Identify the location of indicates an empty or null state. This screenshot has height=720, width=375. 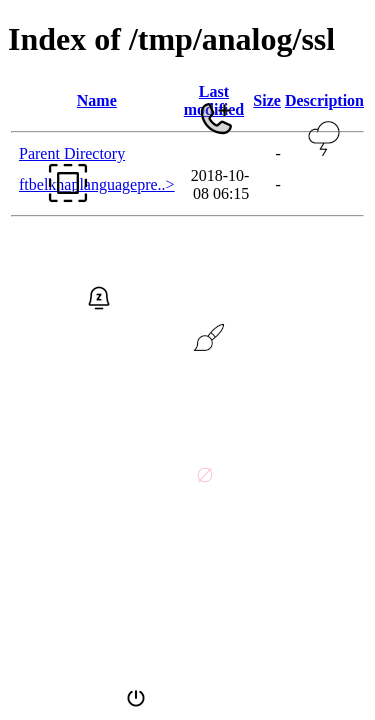
(205, 475).